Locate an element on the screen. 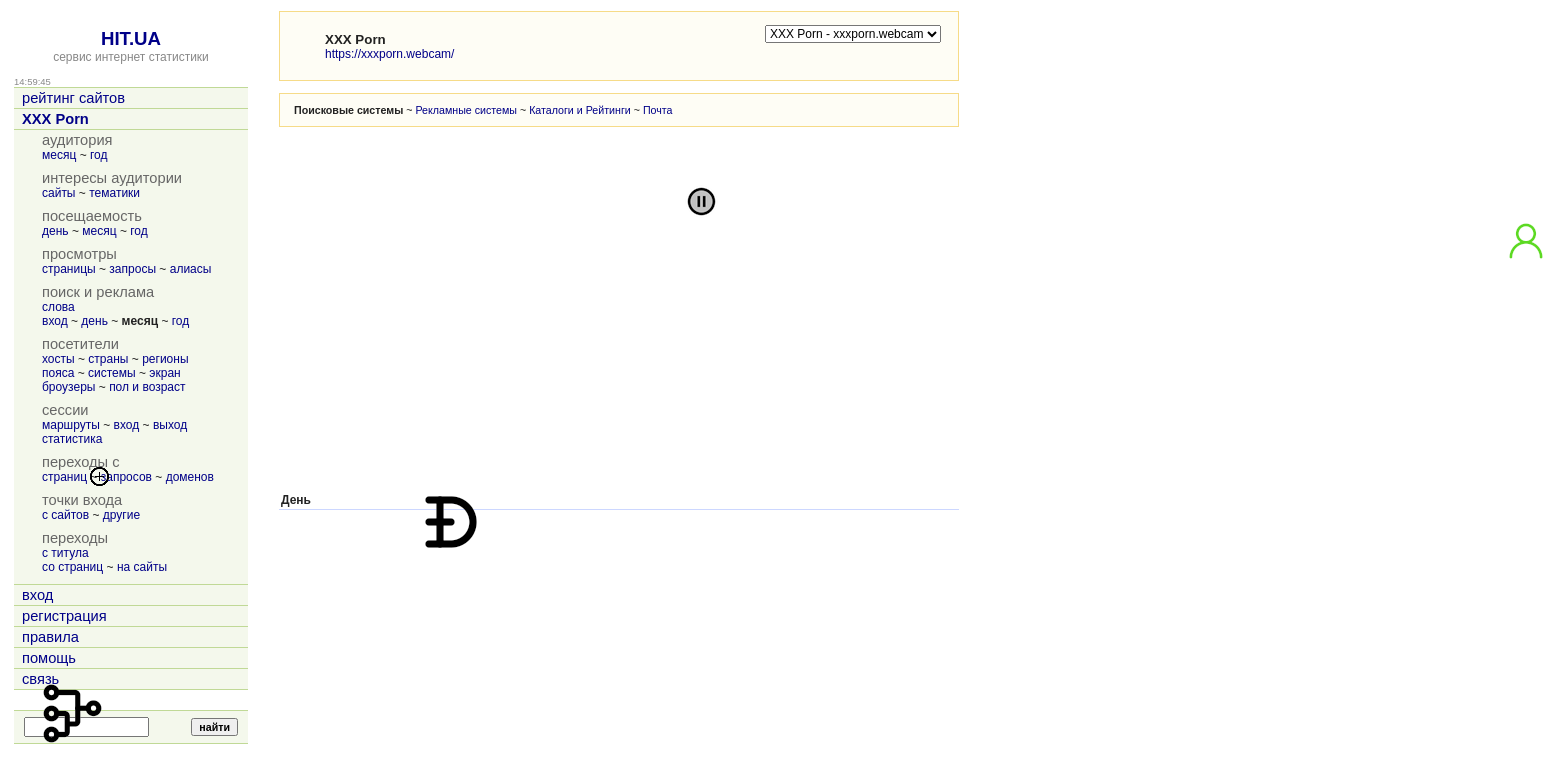 The image size is (1568, 777). view tournament bracket is located at coordinates (72, 713).